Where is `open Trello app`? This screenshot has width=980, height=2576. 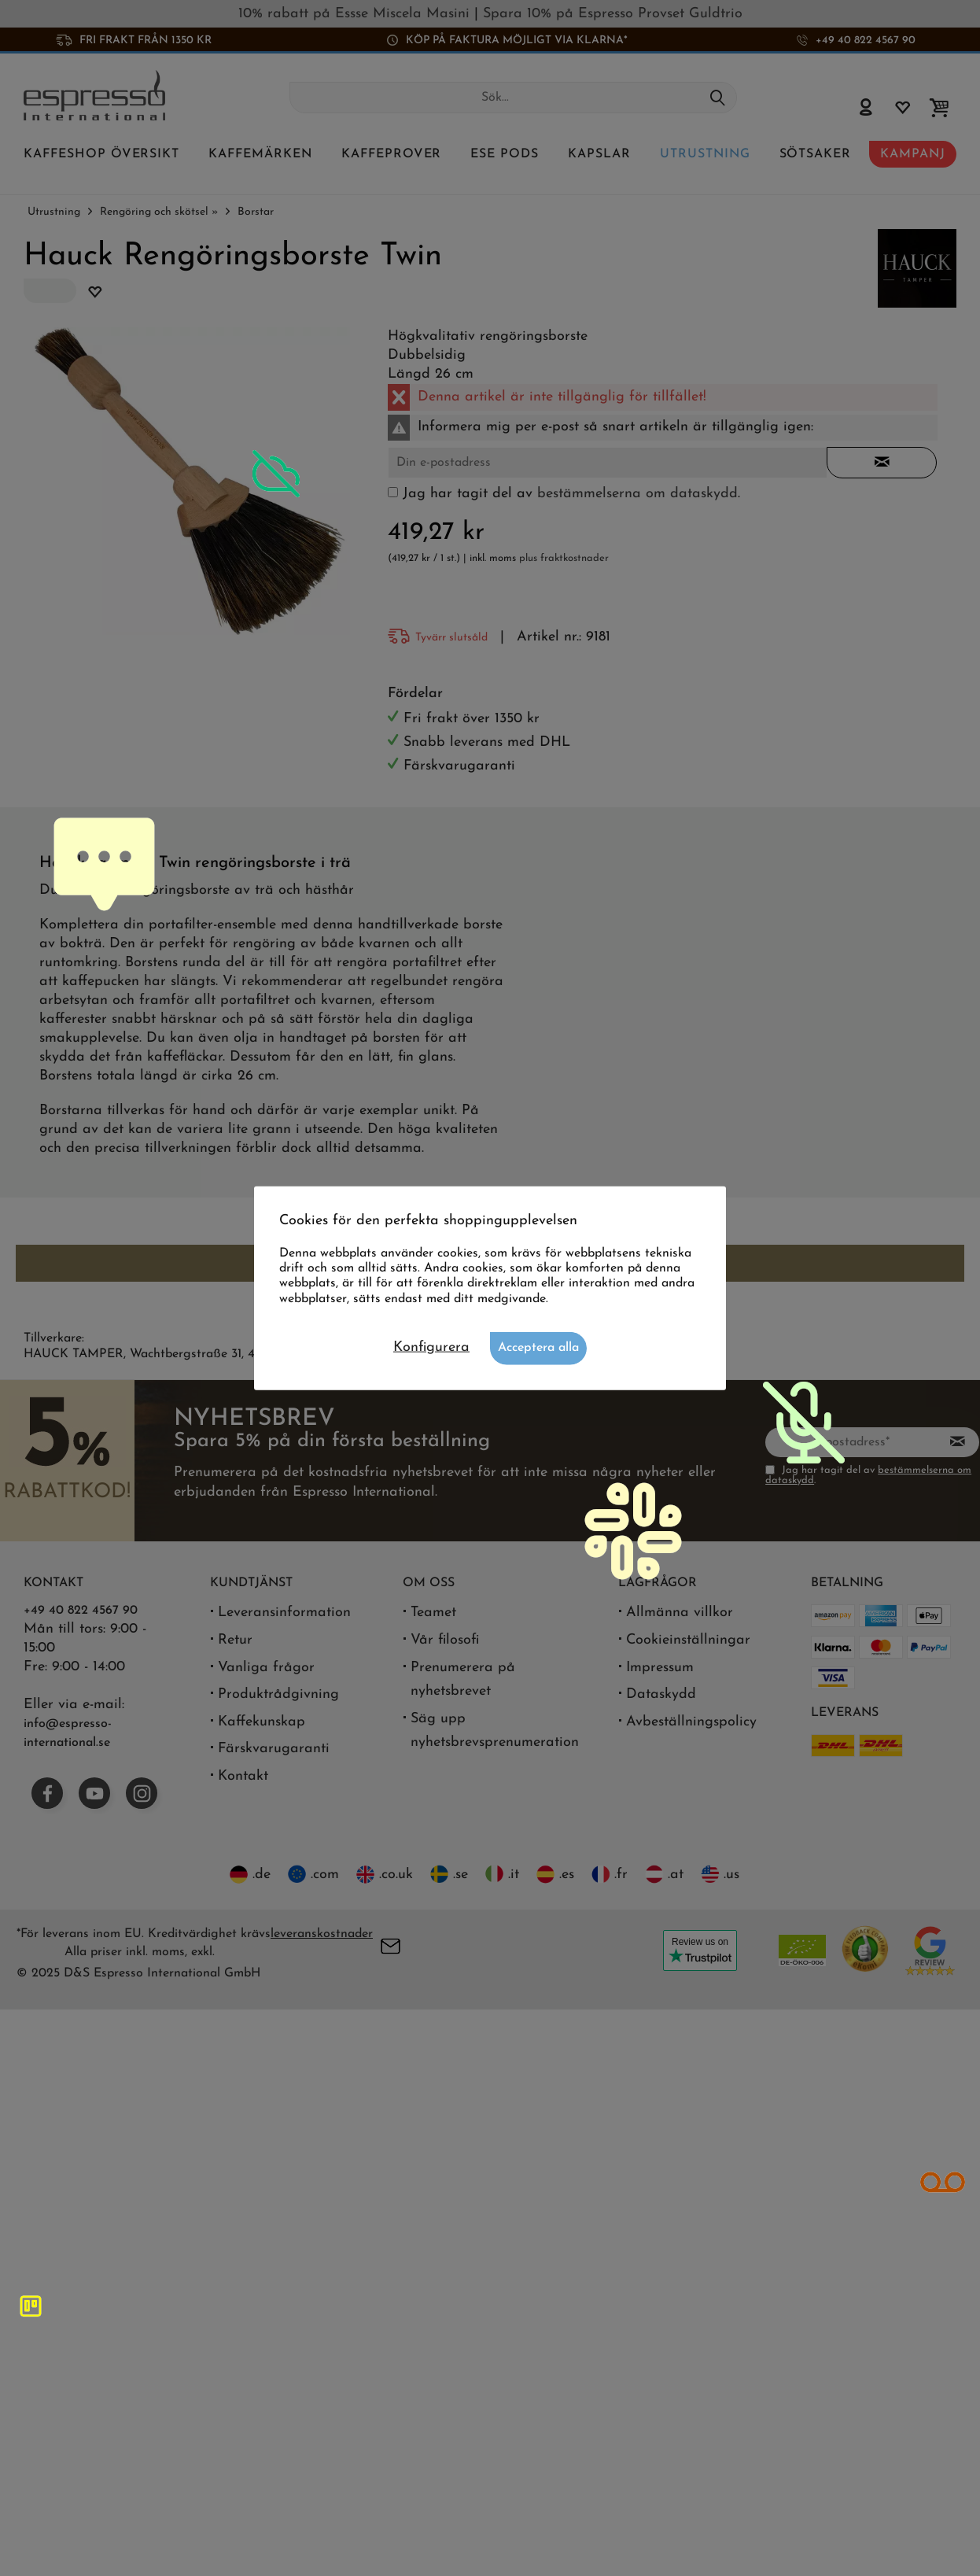
open Trello app is located at coordinates (31, 2306).